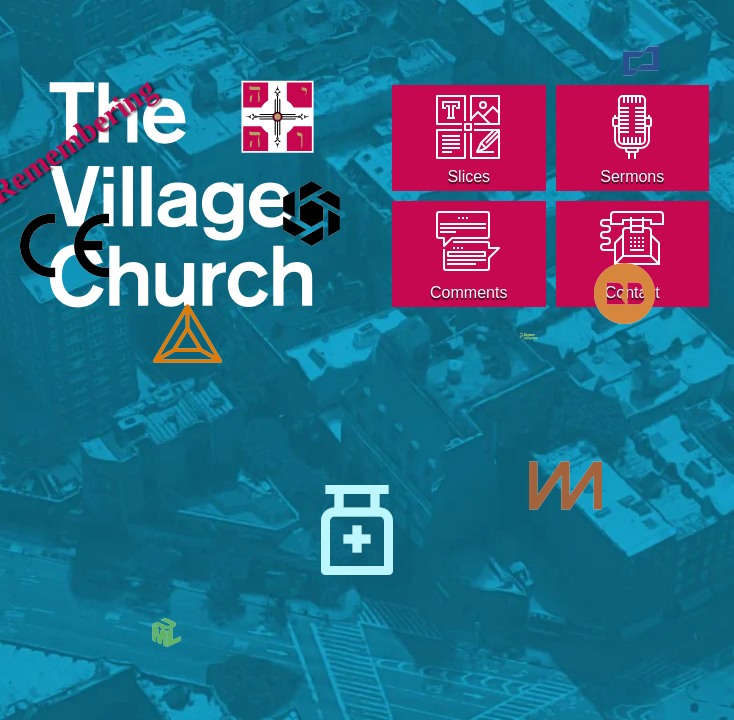  Describe the element at coordinates (529, 336) in the screenshot. I see `visit the Scrum Alliance website` at that location.